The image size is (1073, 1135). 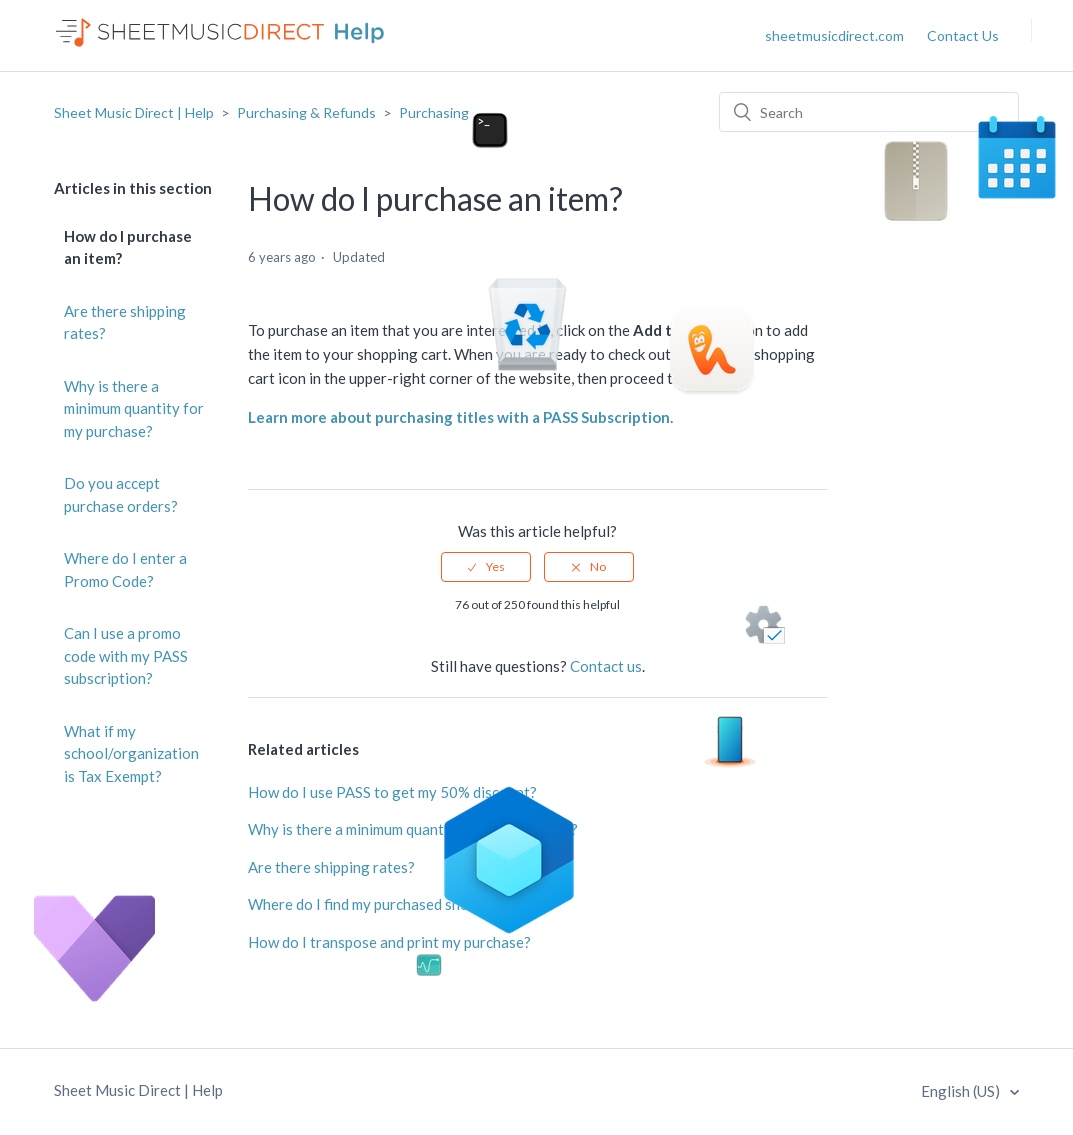 What do you see at coordinates (730, 742) in the screenshot?
I see `enable mobile hotspot sharing` at bounding box center [730, 742].